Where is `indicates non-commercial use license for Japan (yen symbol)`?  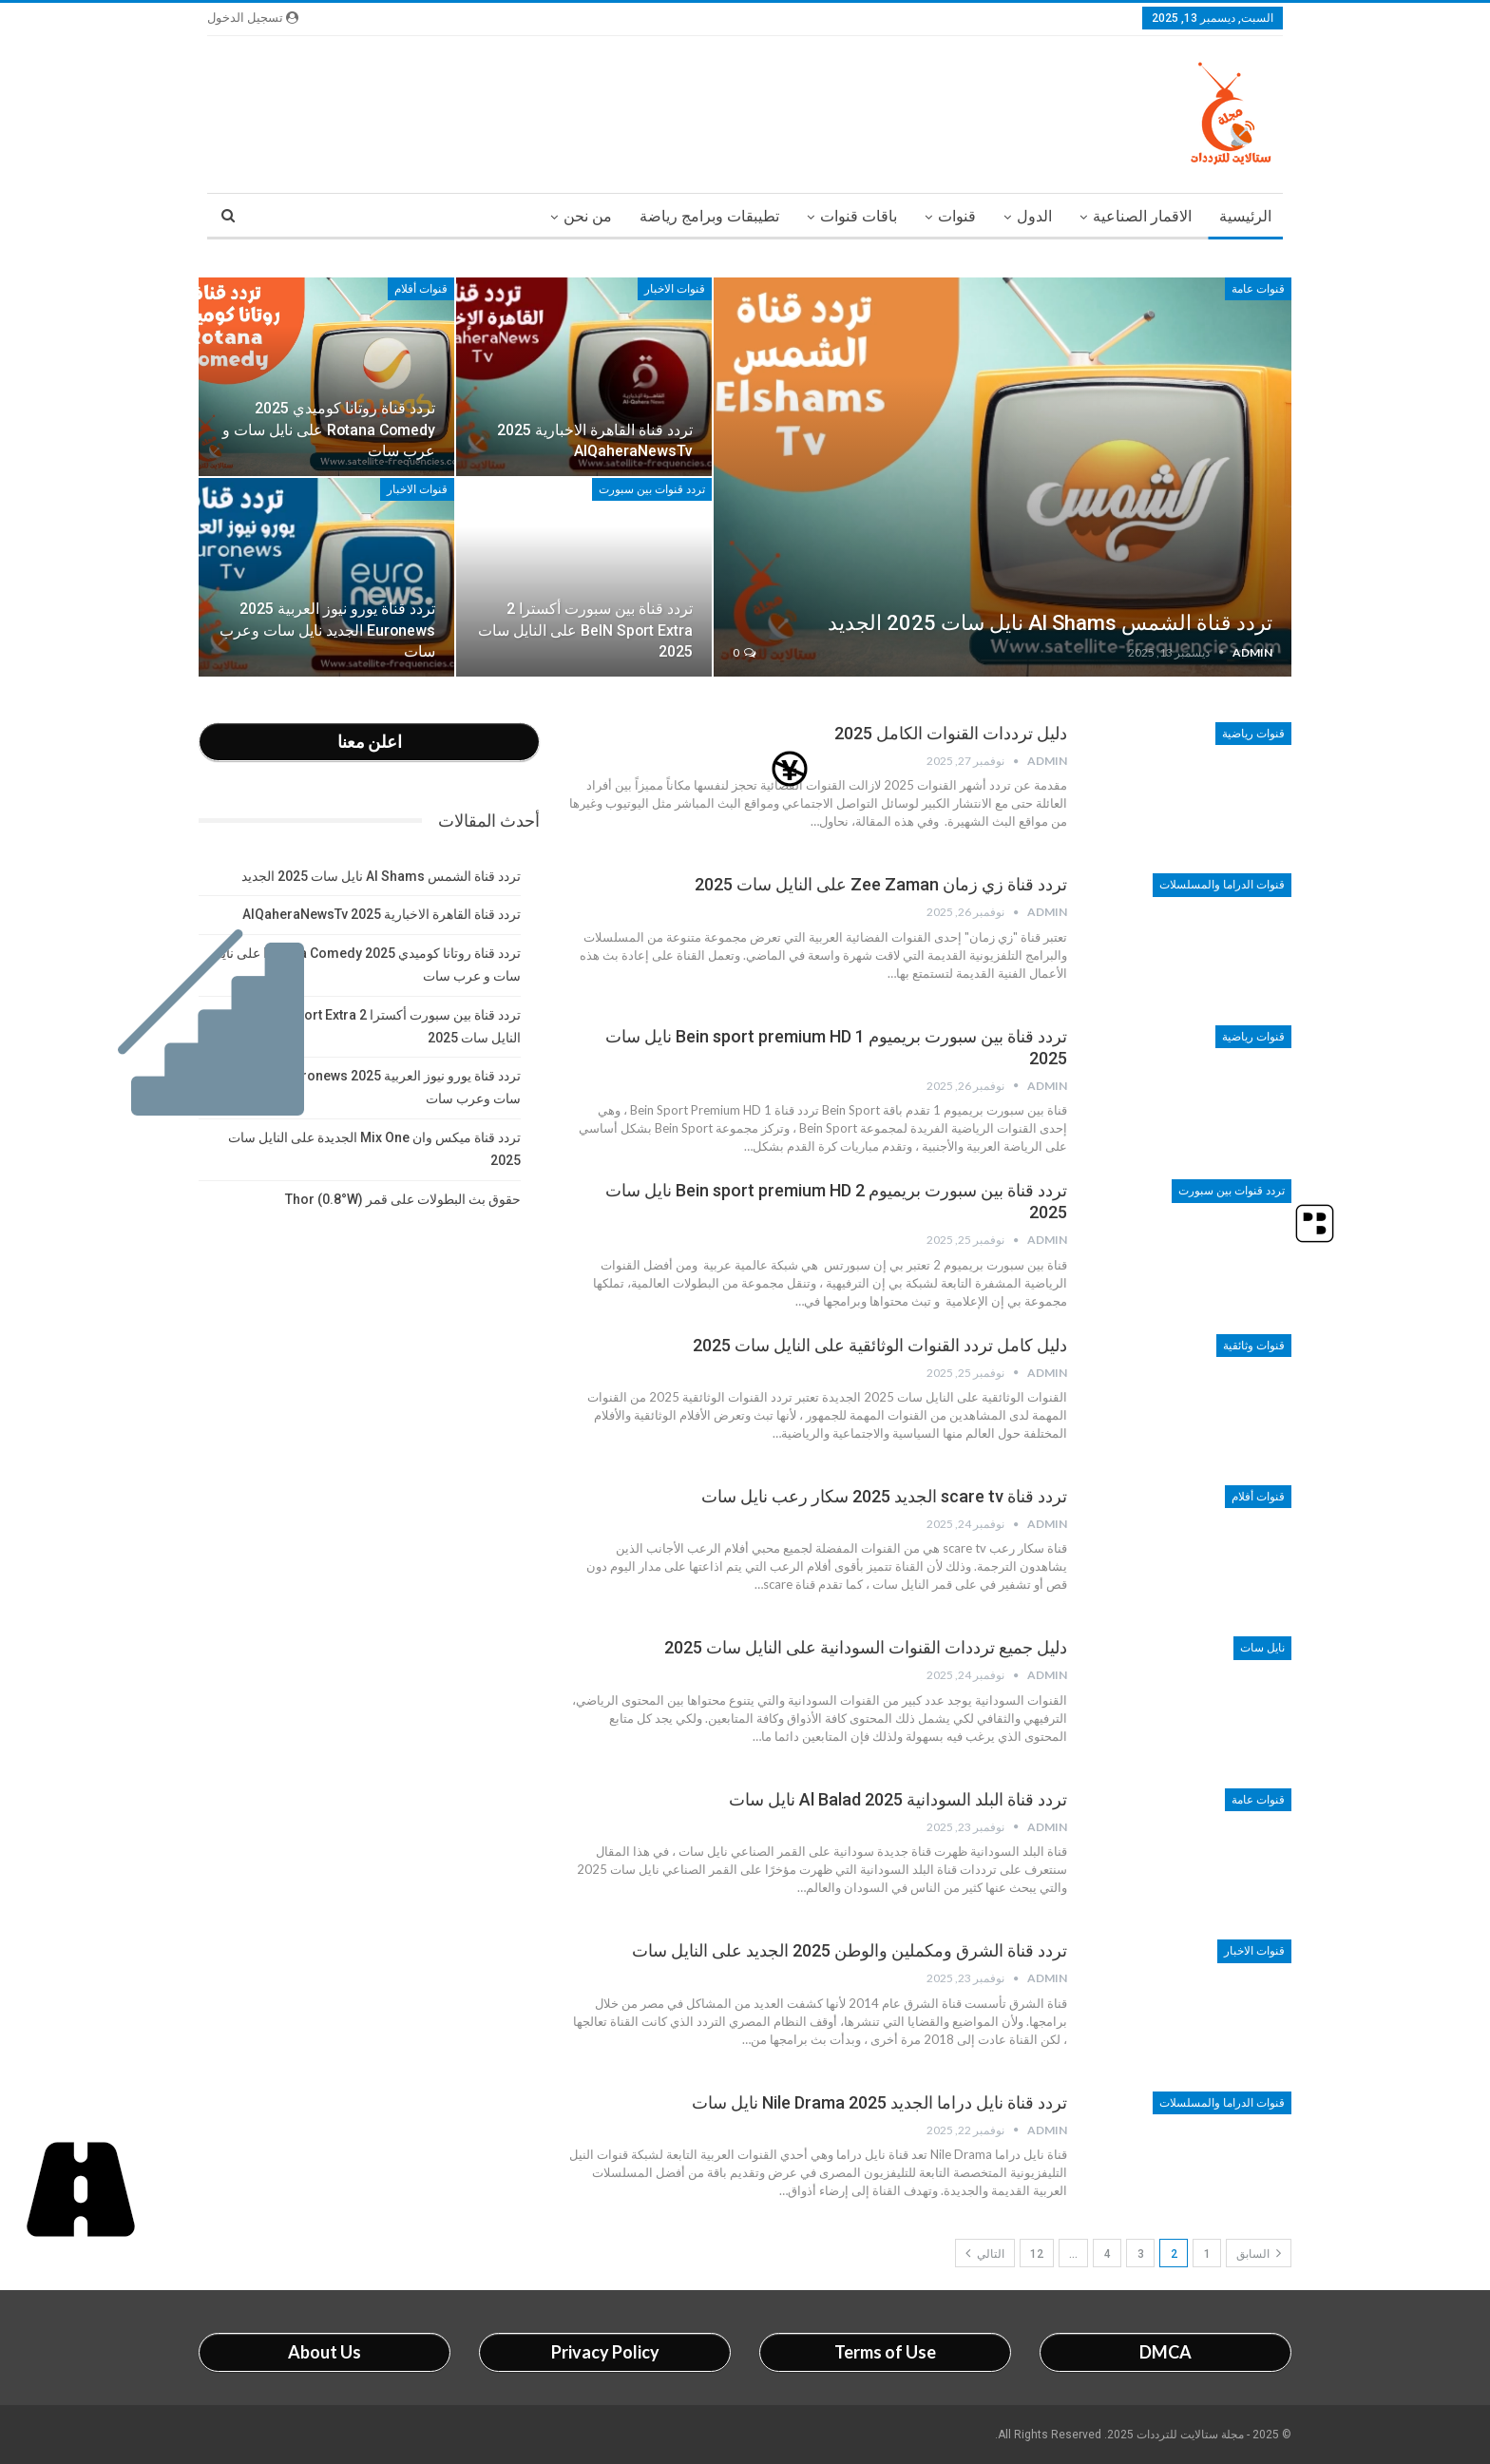 indicates non-commercial use license for Japan (yen symbol) is located at coordinates (790, 769).